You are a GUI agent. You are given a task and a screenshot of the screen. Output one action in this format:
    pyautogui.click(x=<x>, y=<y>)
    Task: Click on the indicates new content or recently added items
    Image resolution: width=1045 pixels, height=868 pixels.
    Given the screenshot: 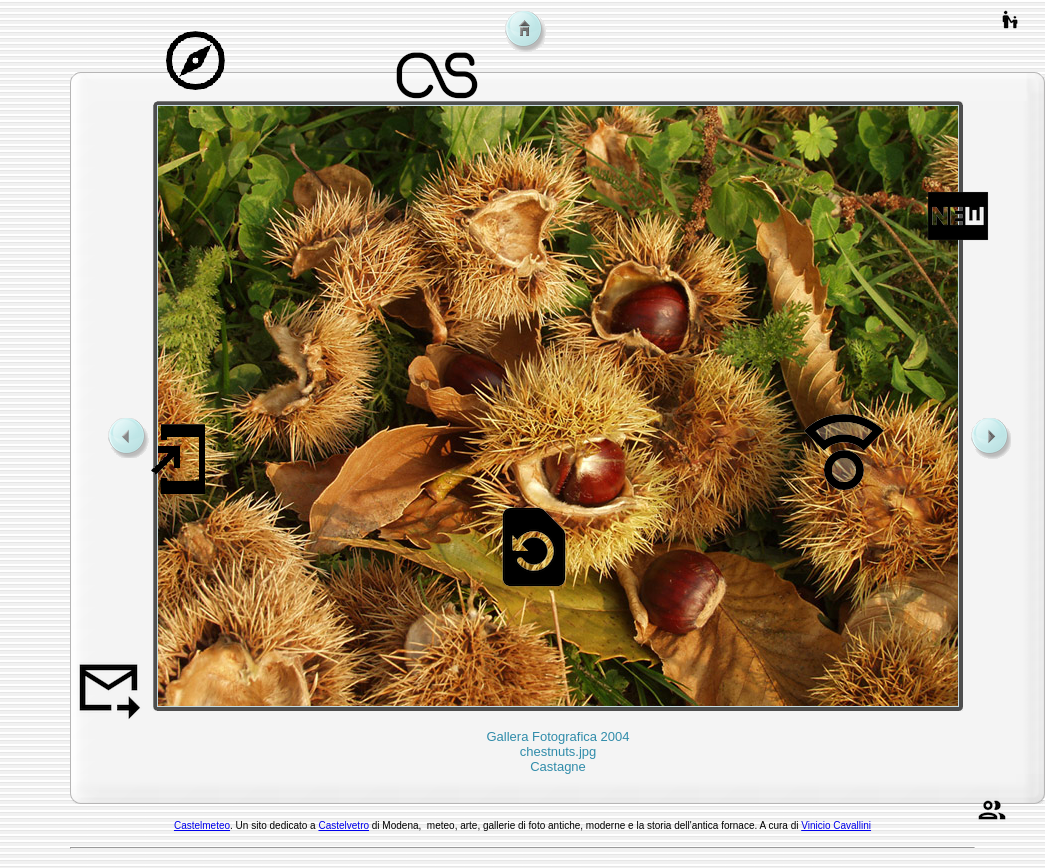 What is the action you would take?
    pyautogui.click(x=958, y=216)
    